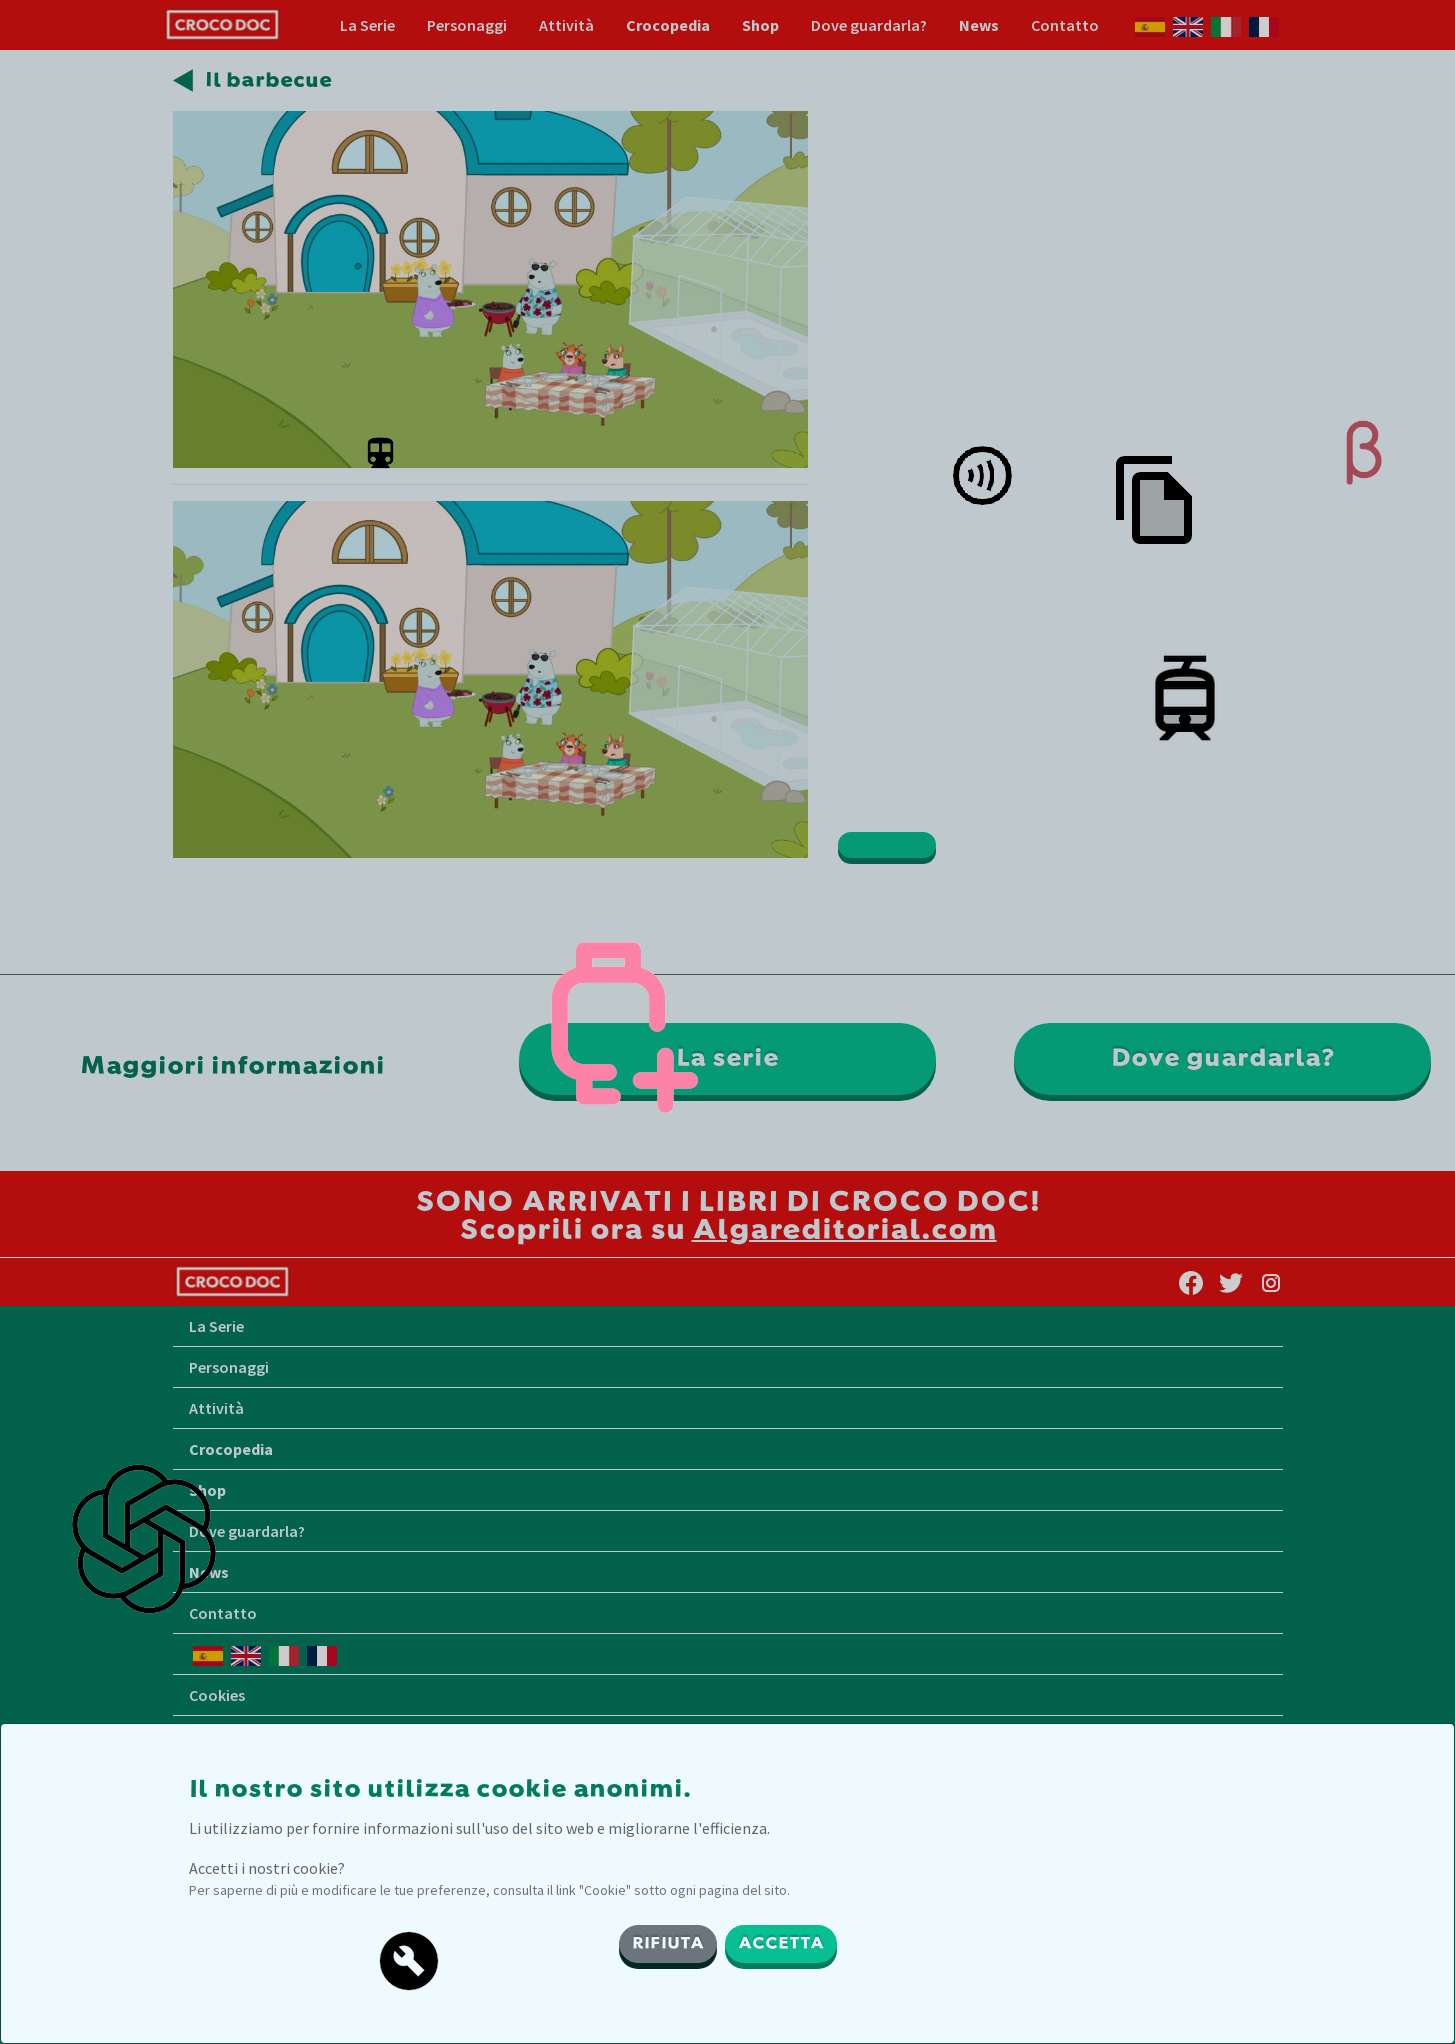 This screenshot has height=2044, width=1455. What do you see at coordinates (1156, 500) in the screenshot?
I see `copy file to clipboard` at bounding box center [1156, 500].